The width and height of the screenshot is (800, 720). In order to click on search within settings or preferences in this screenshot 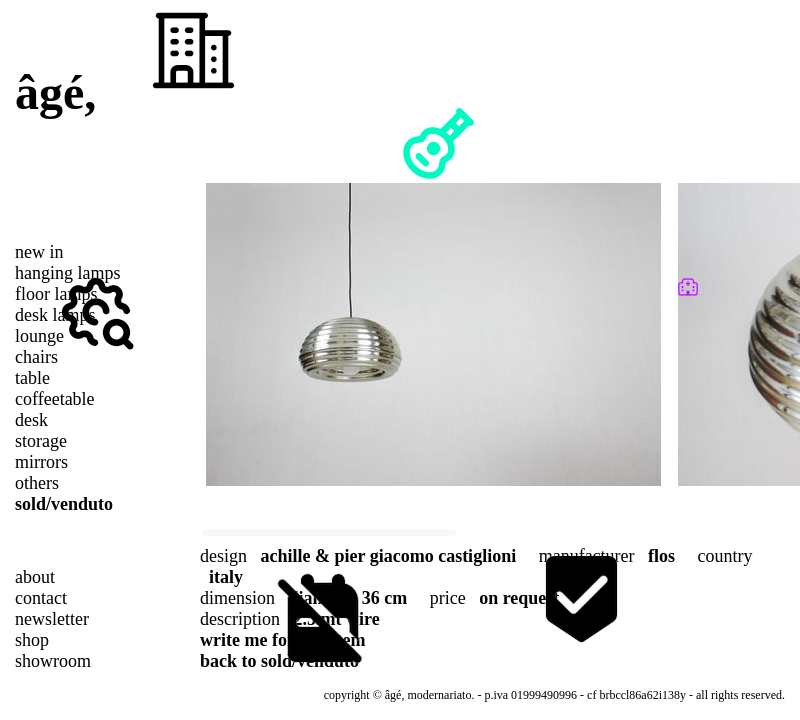, I will do `click(96, 312)`.